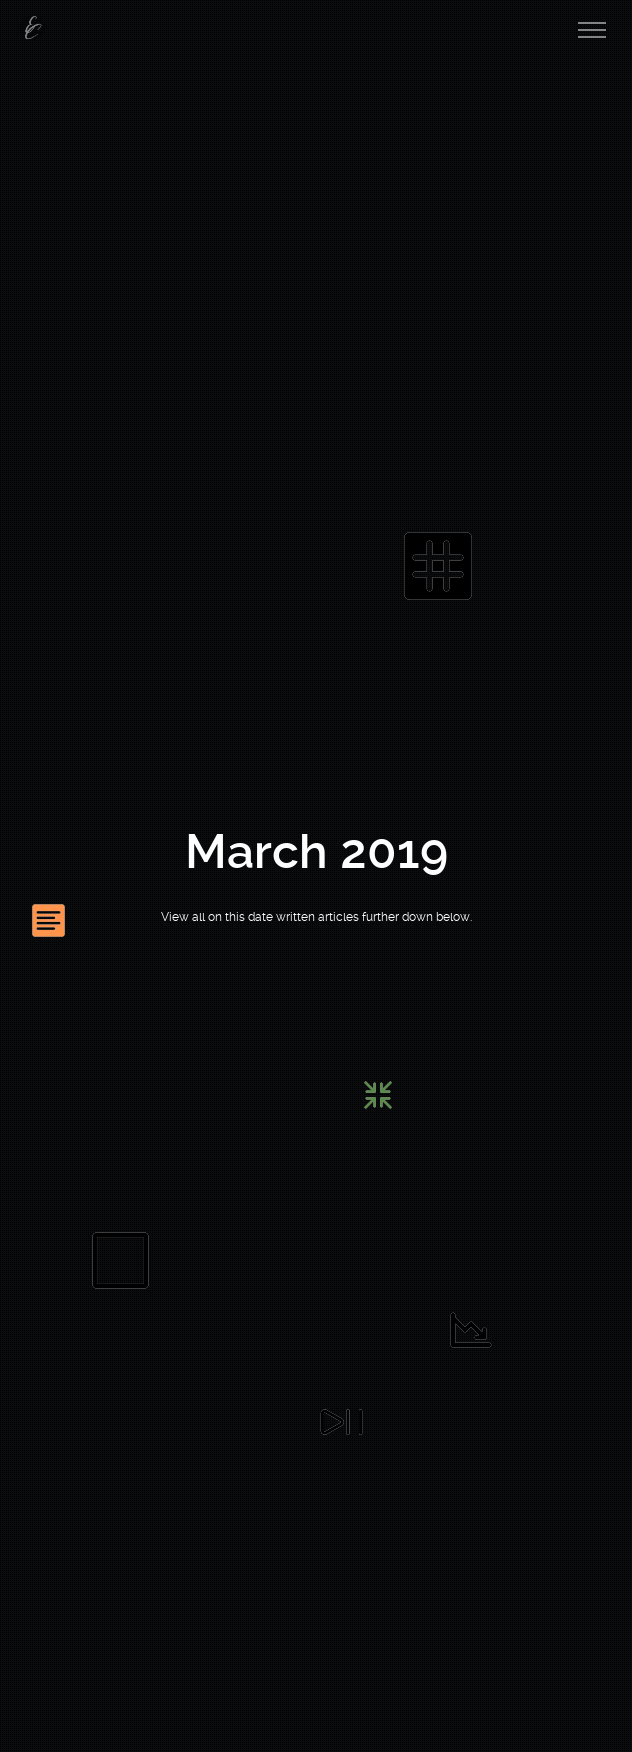  What do you see at coordinates (341, 1420) in the screenshot?
I see `toggle between play and pause for media playback` at bounding box center [341, 1420].